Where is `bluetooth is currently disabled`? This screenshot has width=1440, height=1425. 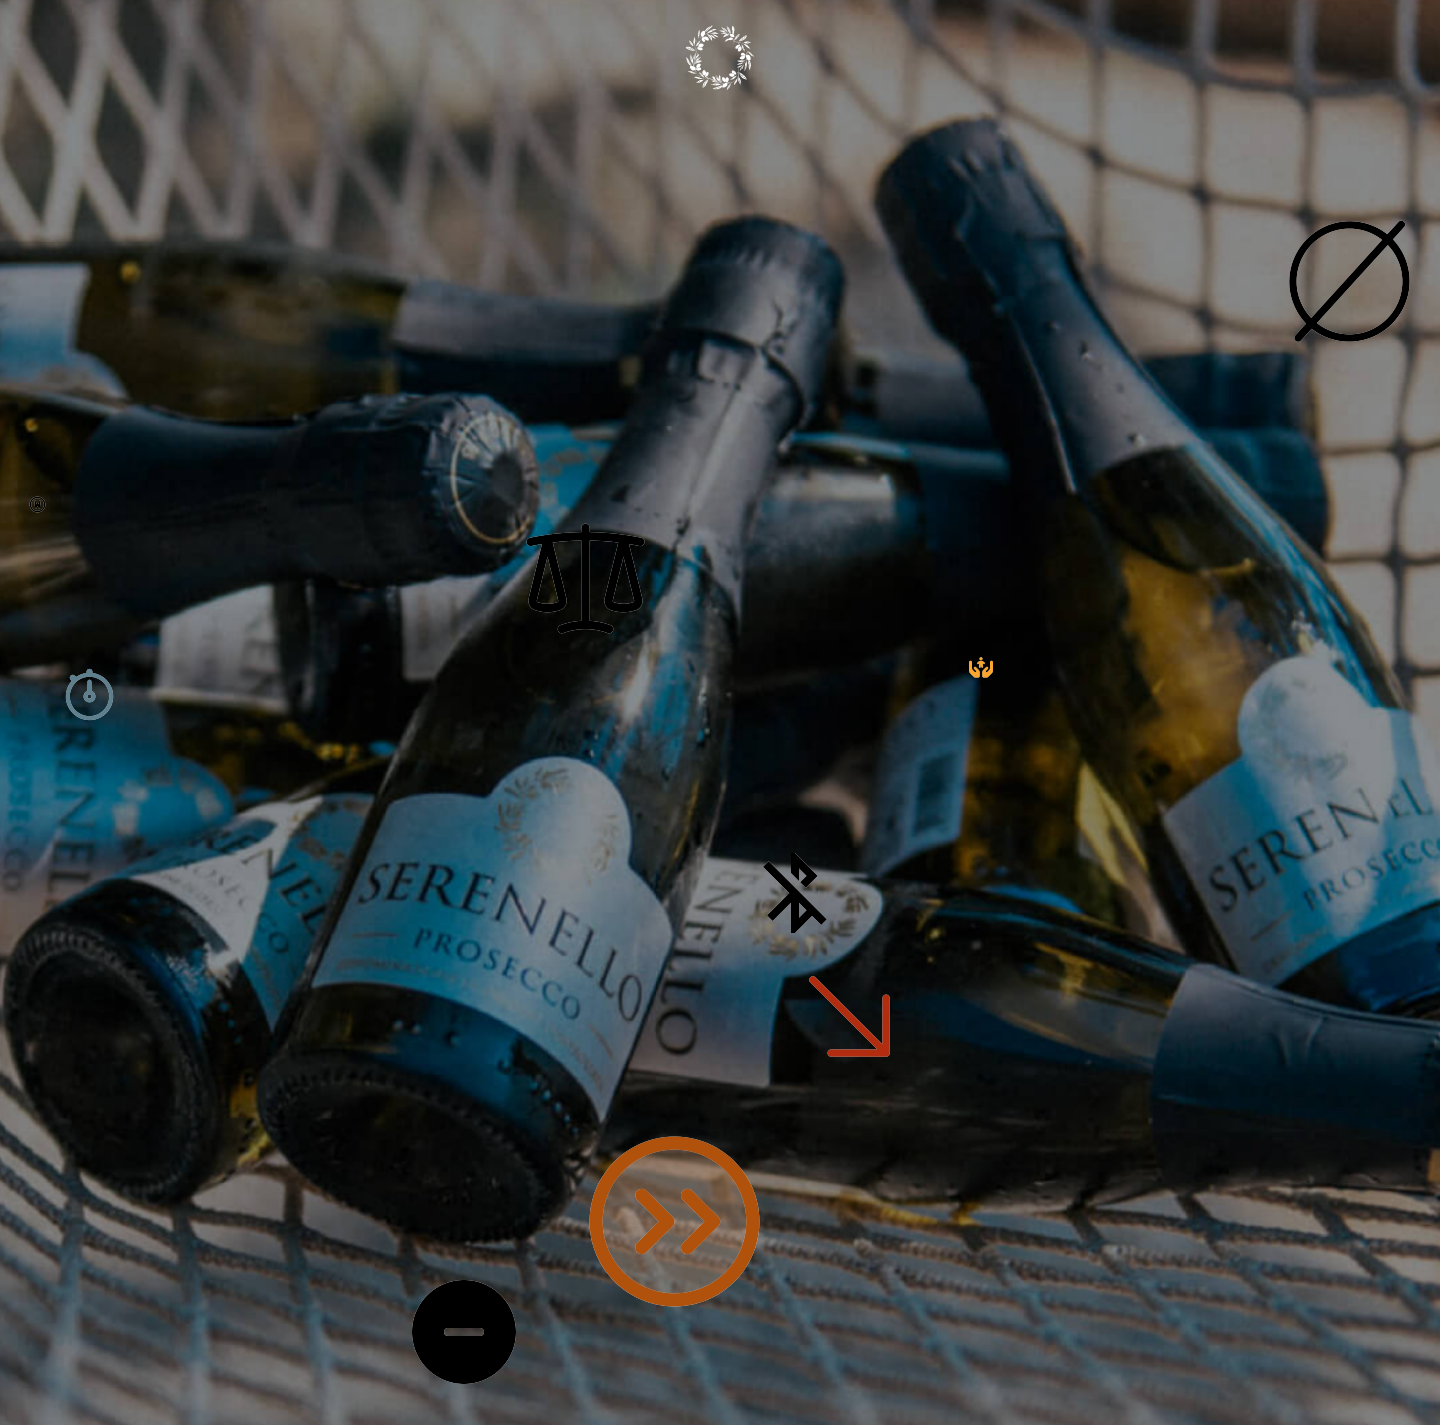 bluetooth is currently disabled is located at coordinates (795, 893).